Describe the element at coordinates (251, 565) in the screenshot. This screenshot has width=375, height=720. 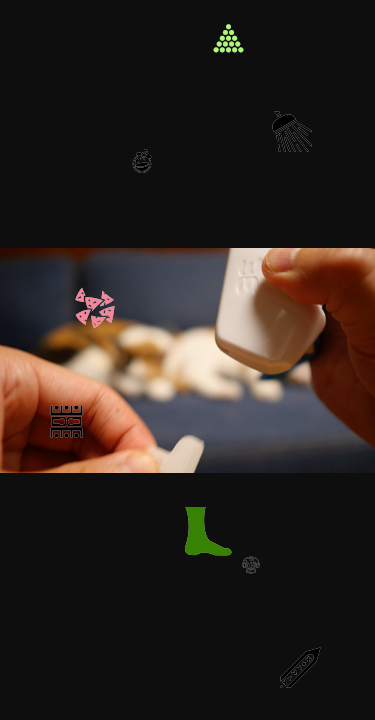
I see `equip chainmail armor` at that location.